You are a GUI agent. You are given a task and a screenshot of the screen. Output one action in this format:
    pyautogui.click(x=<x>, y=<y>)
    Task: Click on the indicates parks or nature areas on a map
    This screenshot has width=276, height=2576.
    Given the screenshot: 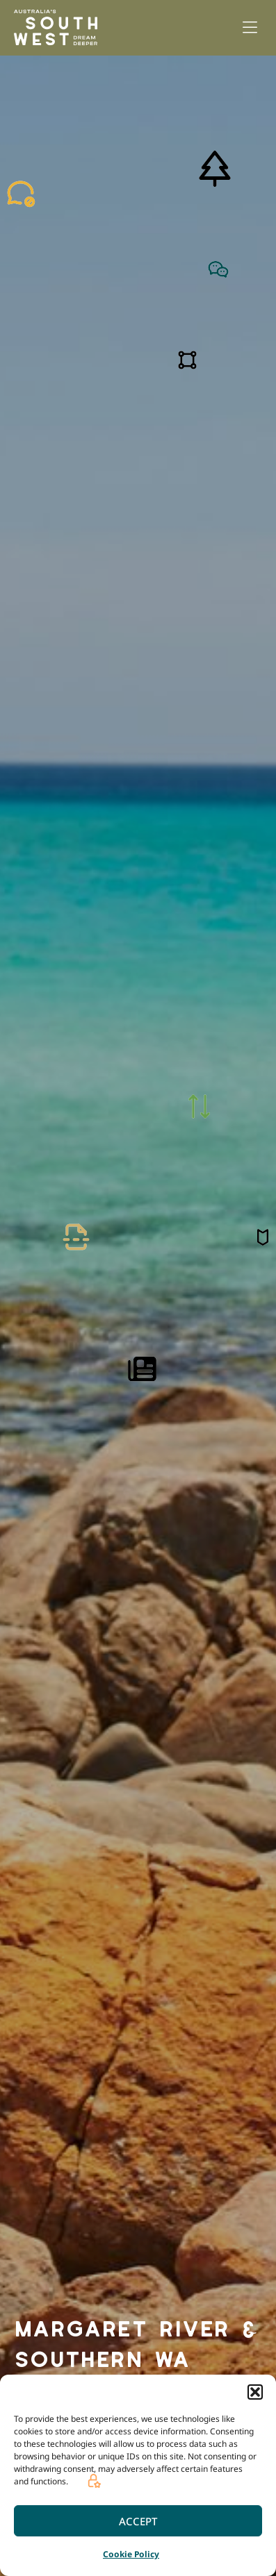 What is the action you would take?
    pyautogui.click(x=215, y=169)
    